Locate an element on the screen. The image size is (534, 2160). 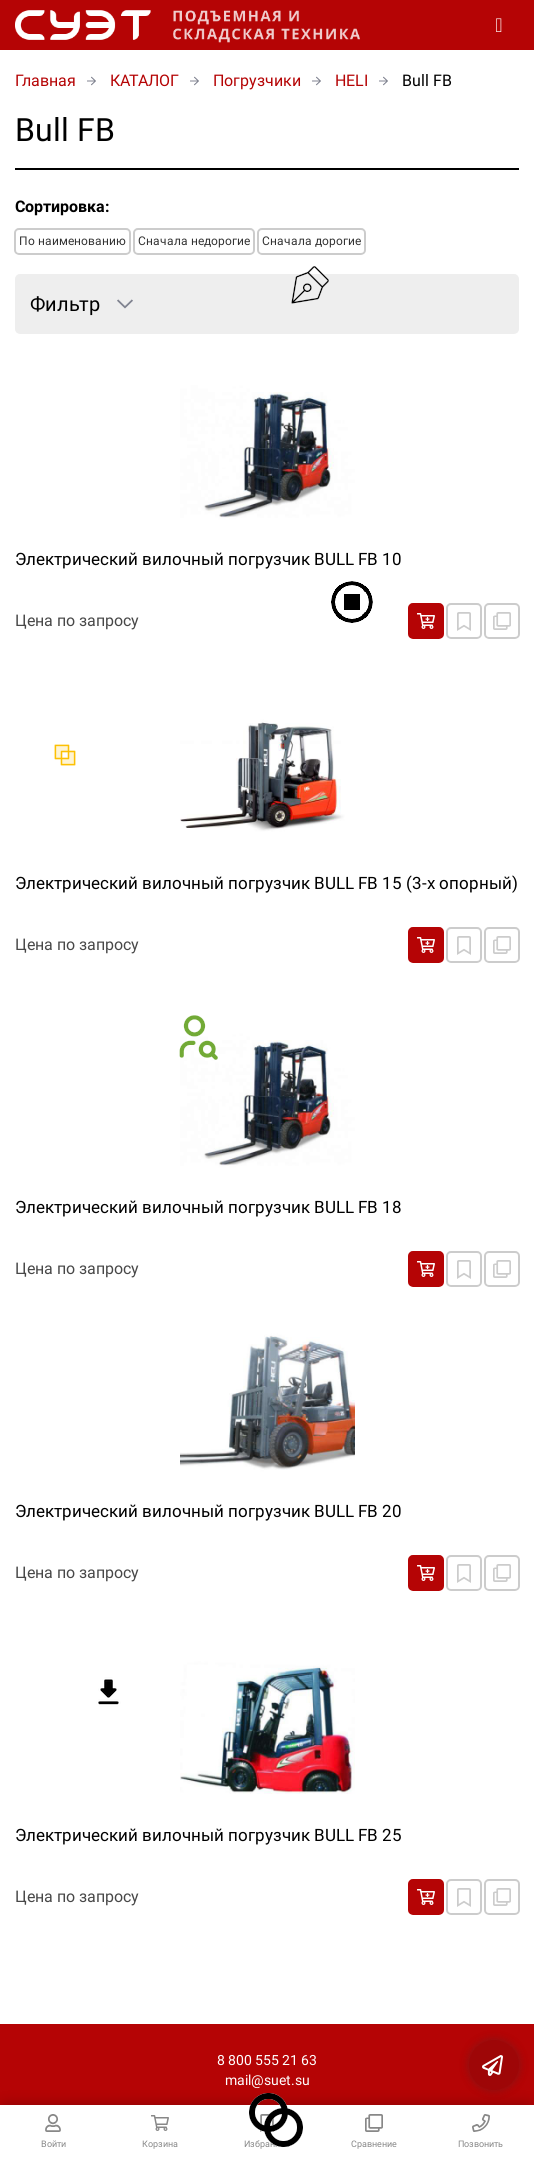
exclude overlapping areas in a design tool is located at coordinates (65, 755).